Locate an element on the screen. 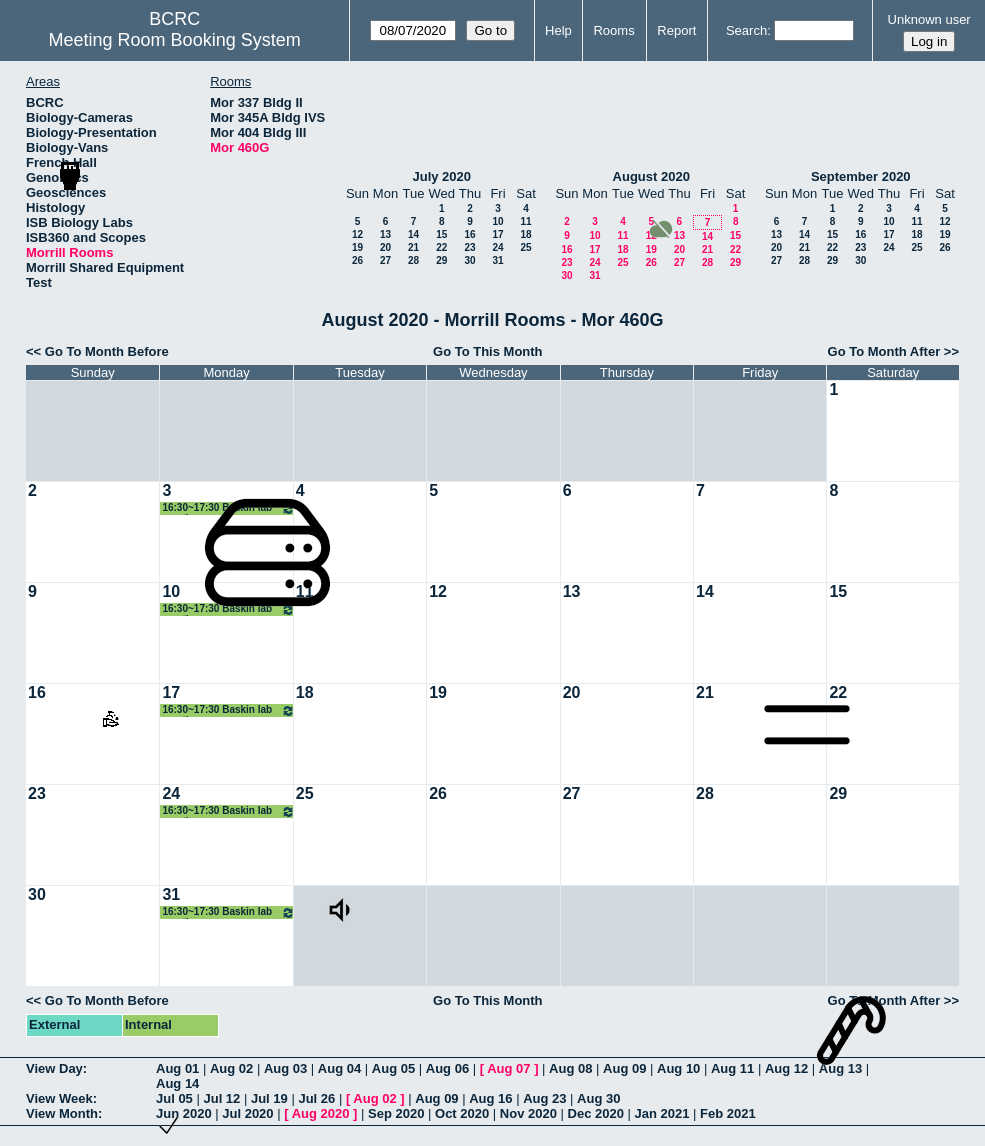  hand hygiene or sanitization reminder is located at coordinates (111, 719).